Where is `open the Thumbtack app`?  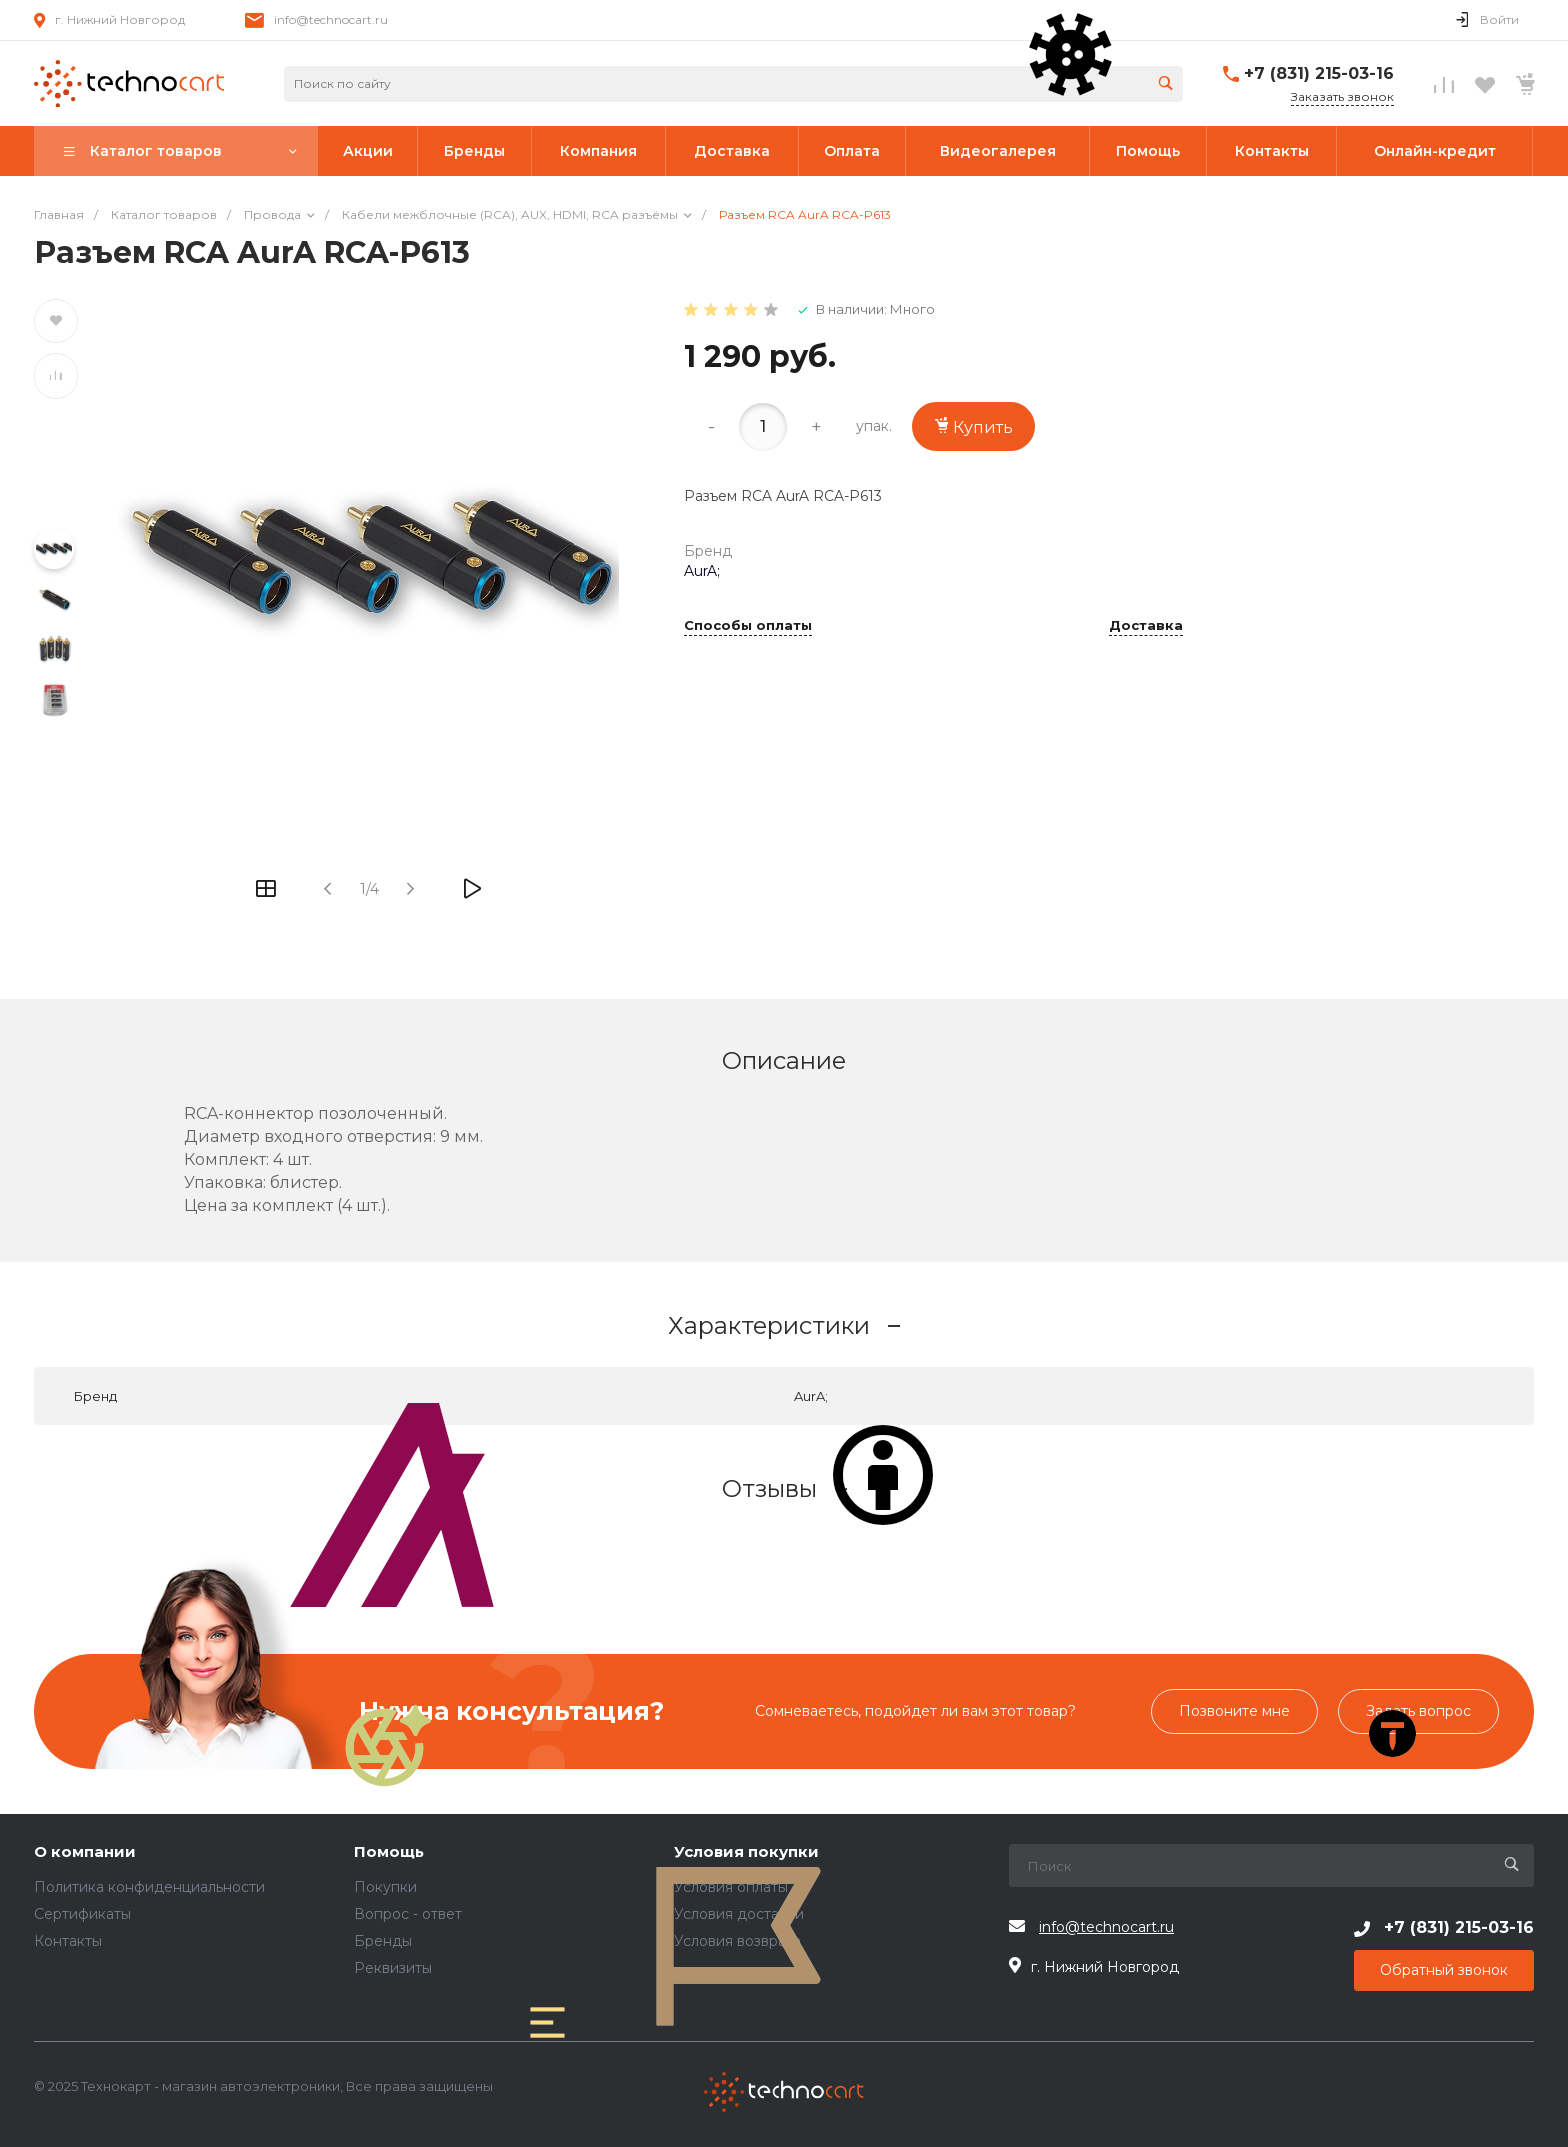 open the Thumbtack app is located at coordinates (1392, 1733).